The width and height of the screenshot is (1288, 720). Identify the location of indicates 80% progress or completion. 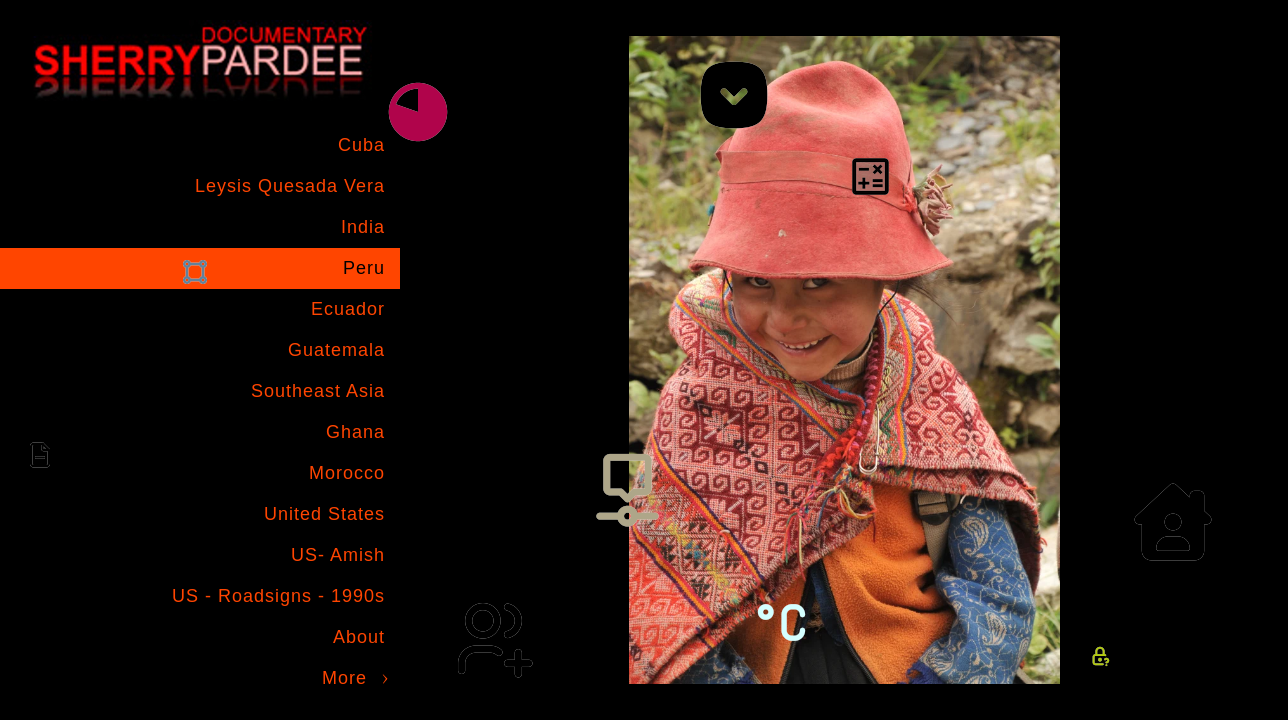
(418, 112).